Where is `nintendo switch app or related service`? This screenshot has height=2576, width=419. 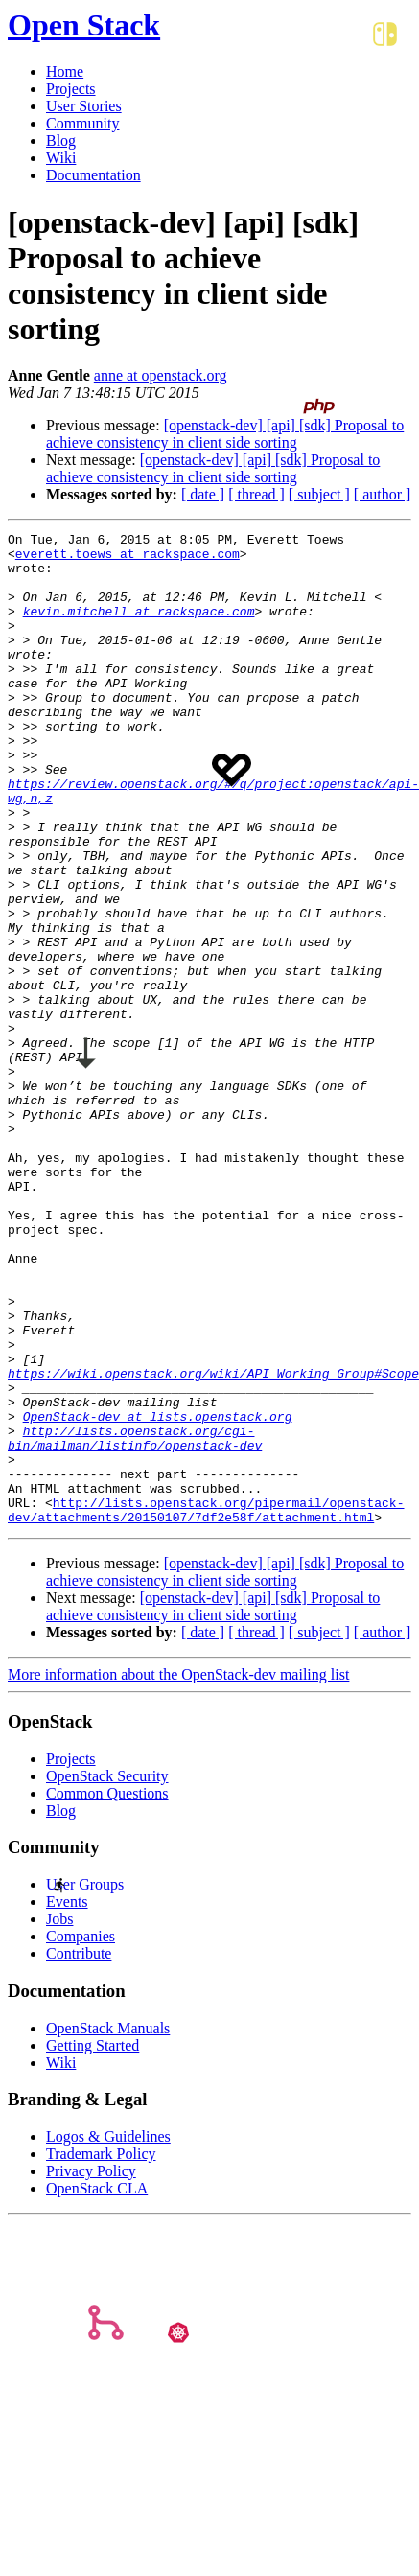
nintendo switch app or related service is located at coordinates (384, 34).